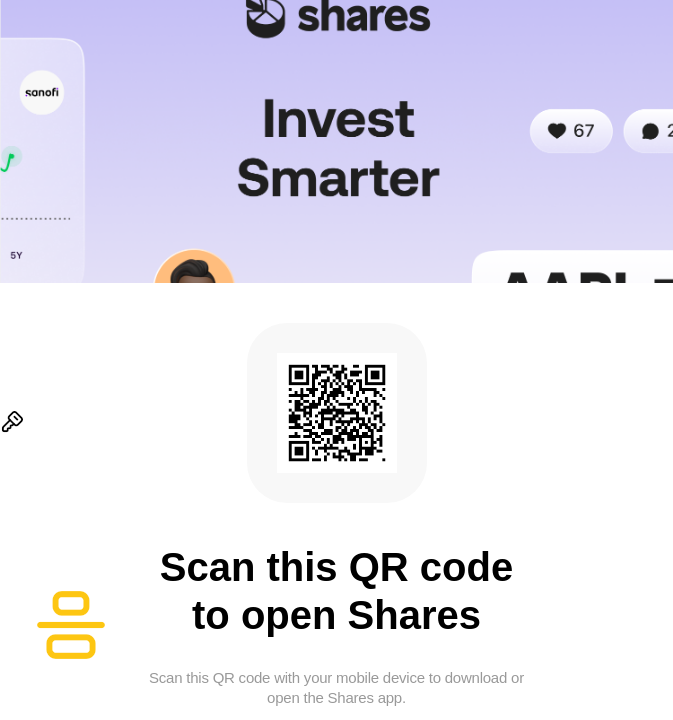 The height and width of the screenshot is (720, 673). What do you see at coordinates (71, 625) in the screenshot?
I see `align objects to vertical center` at bounding box center [71, 625].